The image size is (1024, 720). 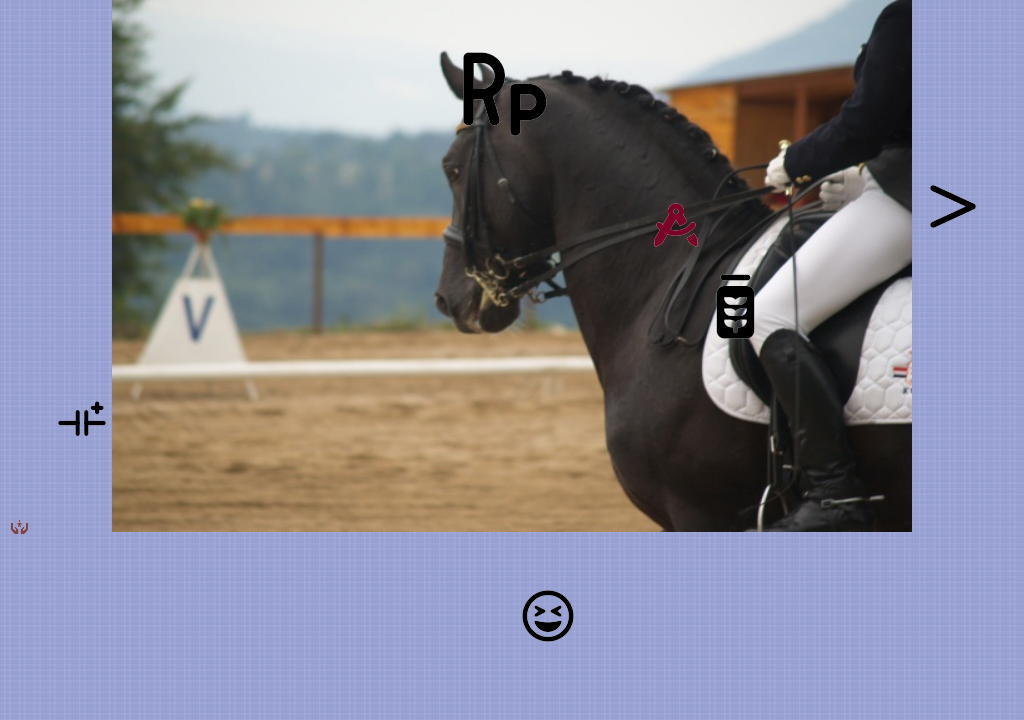 What do you see at coordinates (676, 225) in the screenshot?
I see `access drawing or design tools` at bounding box center [676, 225].